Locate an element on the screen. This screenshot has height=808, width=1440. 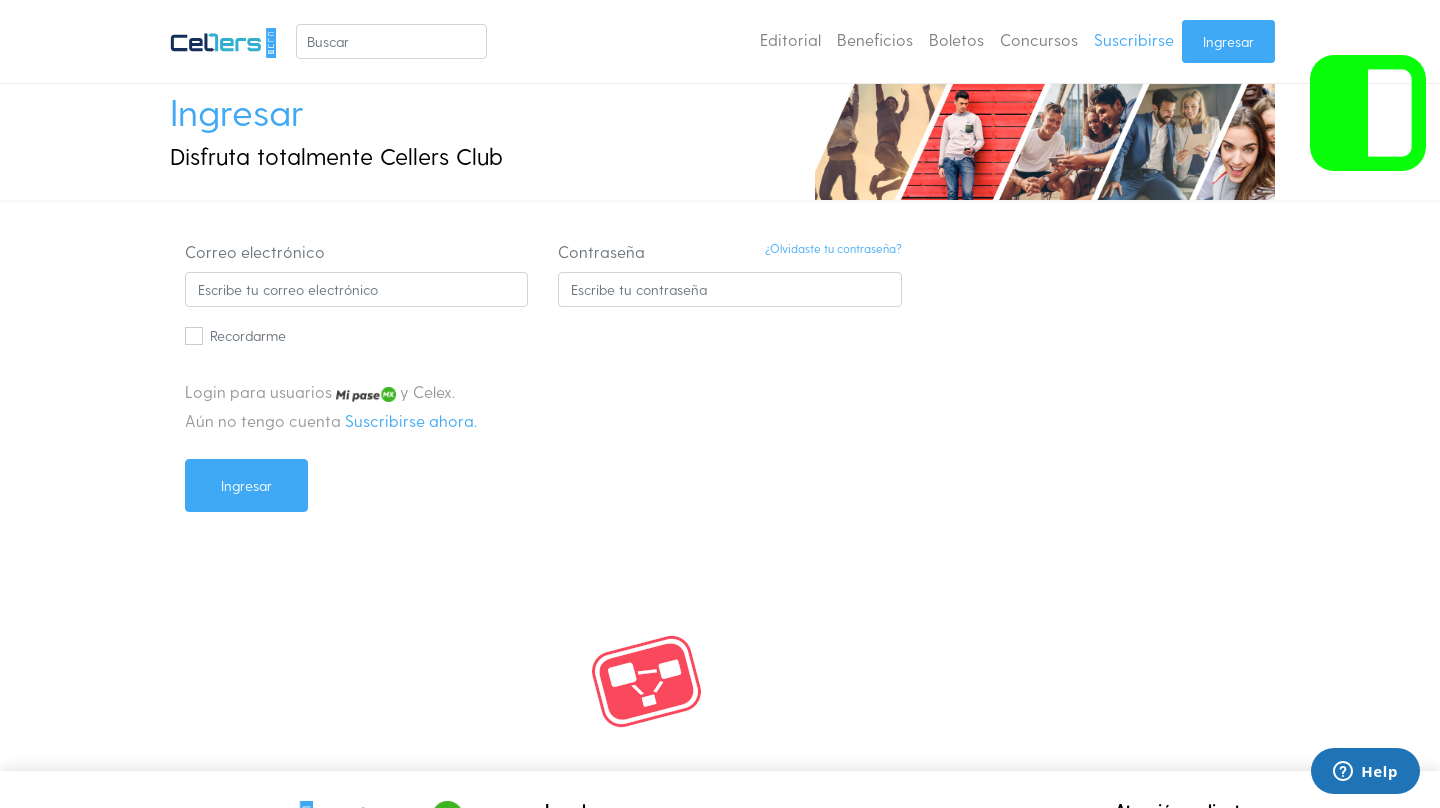
freedesktop.org project logo is located at coordinates (646, 681).